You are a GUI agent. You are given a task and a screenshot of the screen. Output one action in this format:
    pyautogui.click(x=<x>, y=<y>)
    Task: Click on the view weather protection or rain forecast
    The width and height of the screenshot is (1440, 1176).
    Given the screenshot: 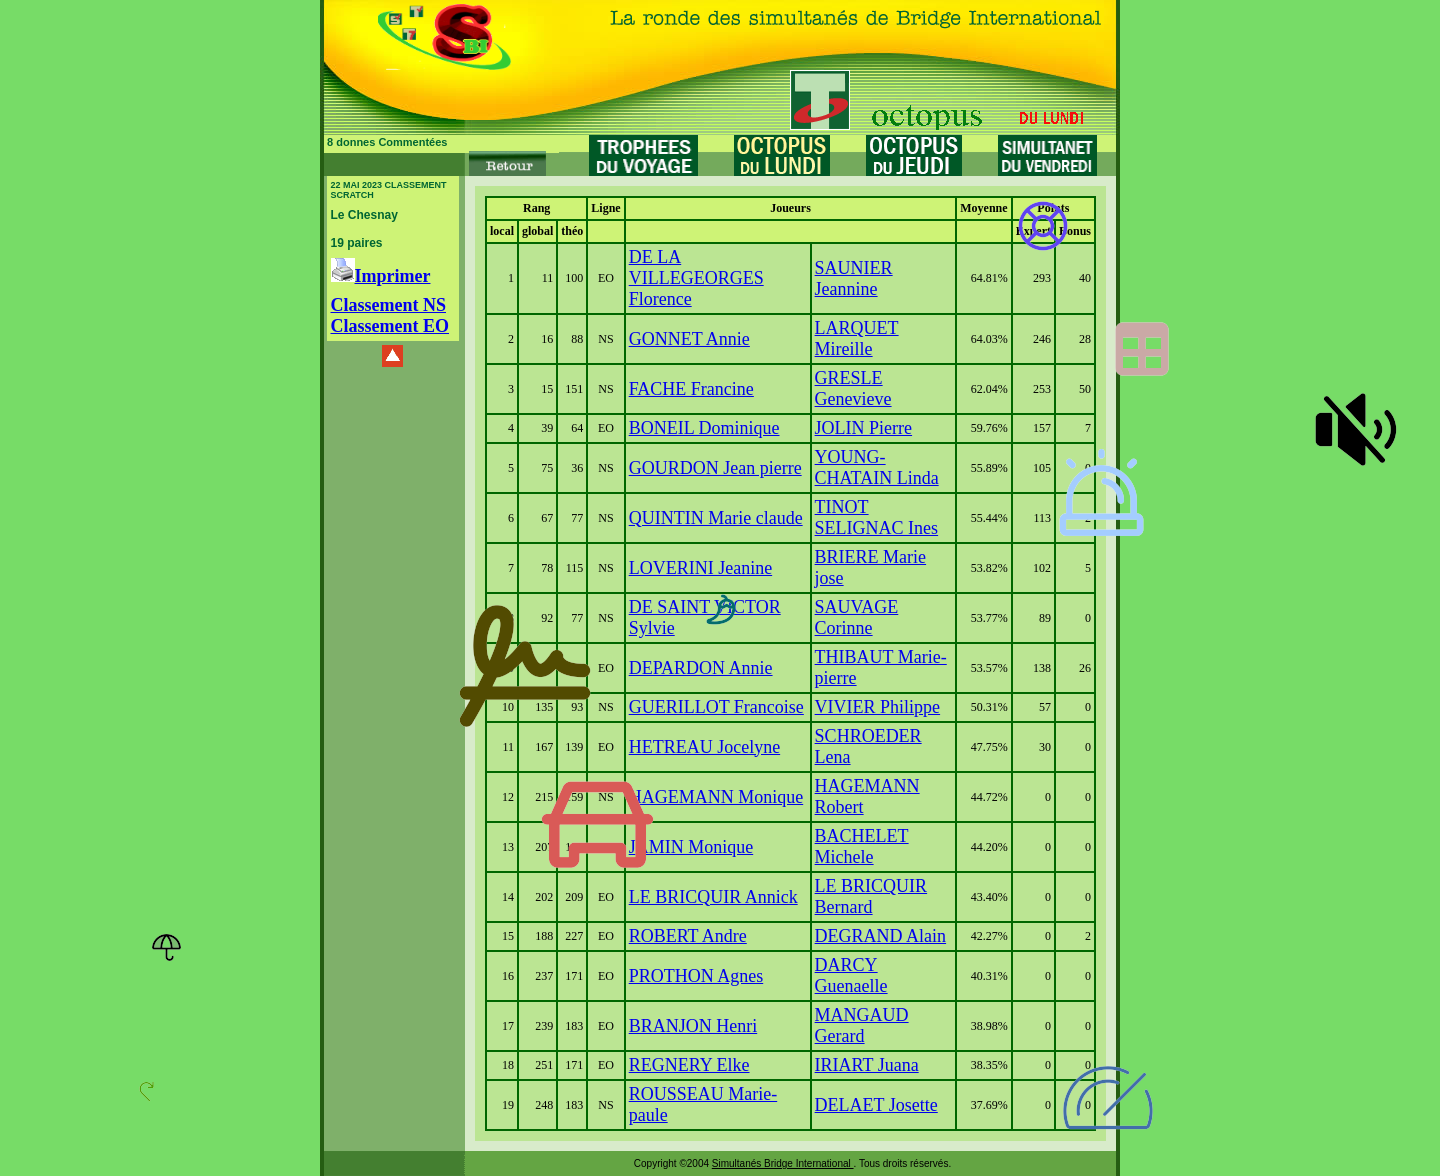 What is the action you would take?
    pyautogui.click(x=166, y=947)
    